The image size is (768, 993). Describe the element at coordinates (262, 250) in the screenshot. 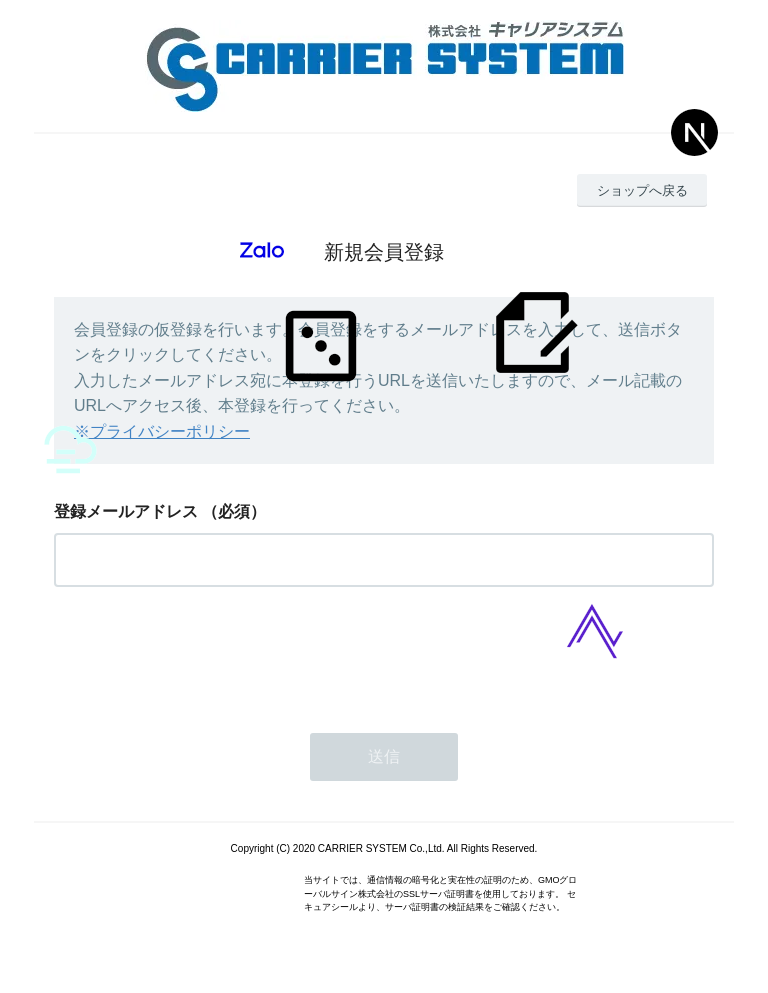

I see `open Zalo messaging app` at that location.